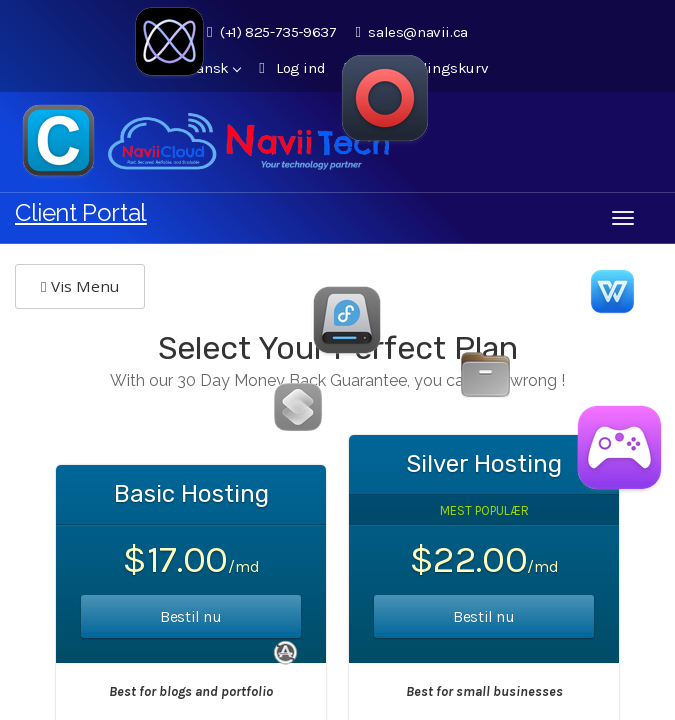  What do you see at coordinates (612, 291) in the screenshot?
I see `open wps office application` at bounding box center [612, 291].